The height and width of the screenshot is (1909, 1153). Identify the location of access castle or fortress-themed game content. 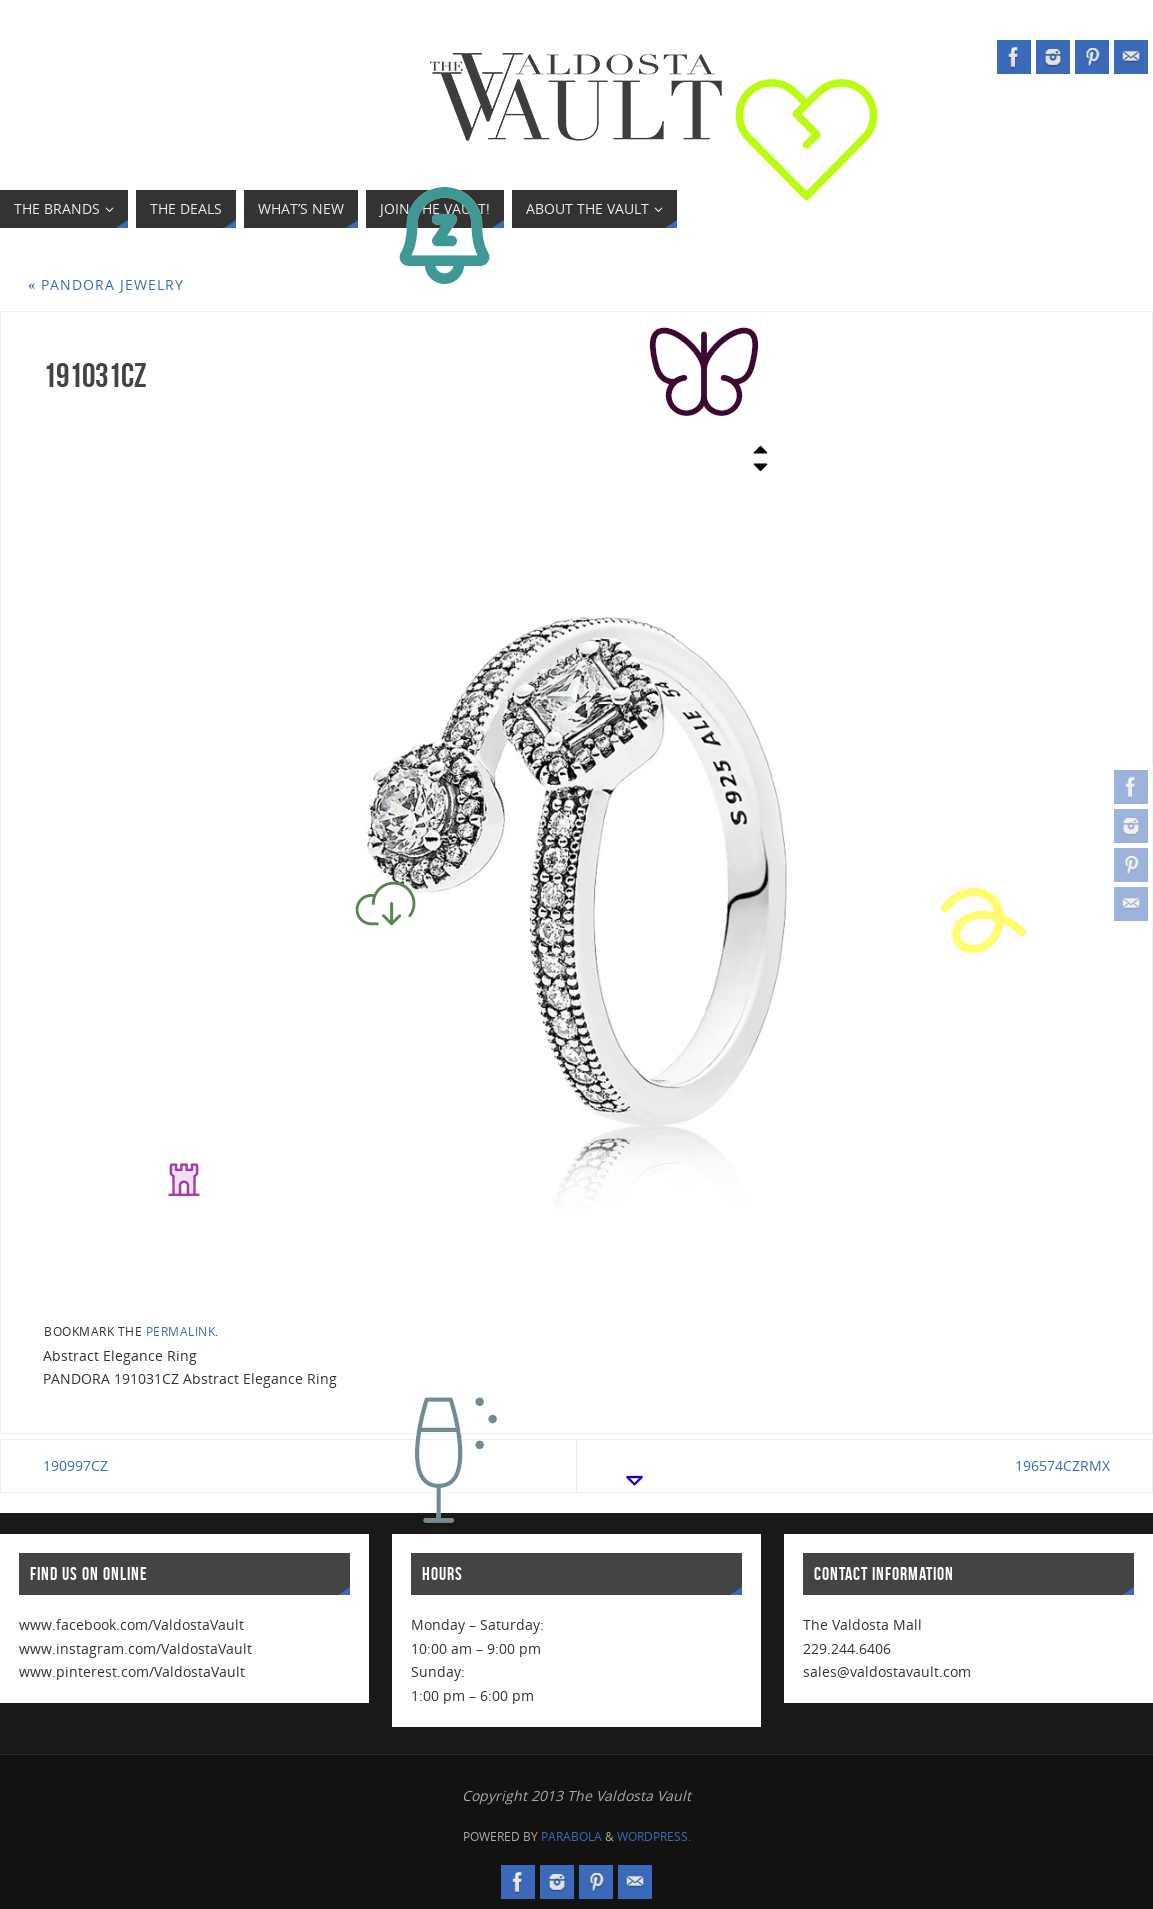
(184, 1179).